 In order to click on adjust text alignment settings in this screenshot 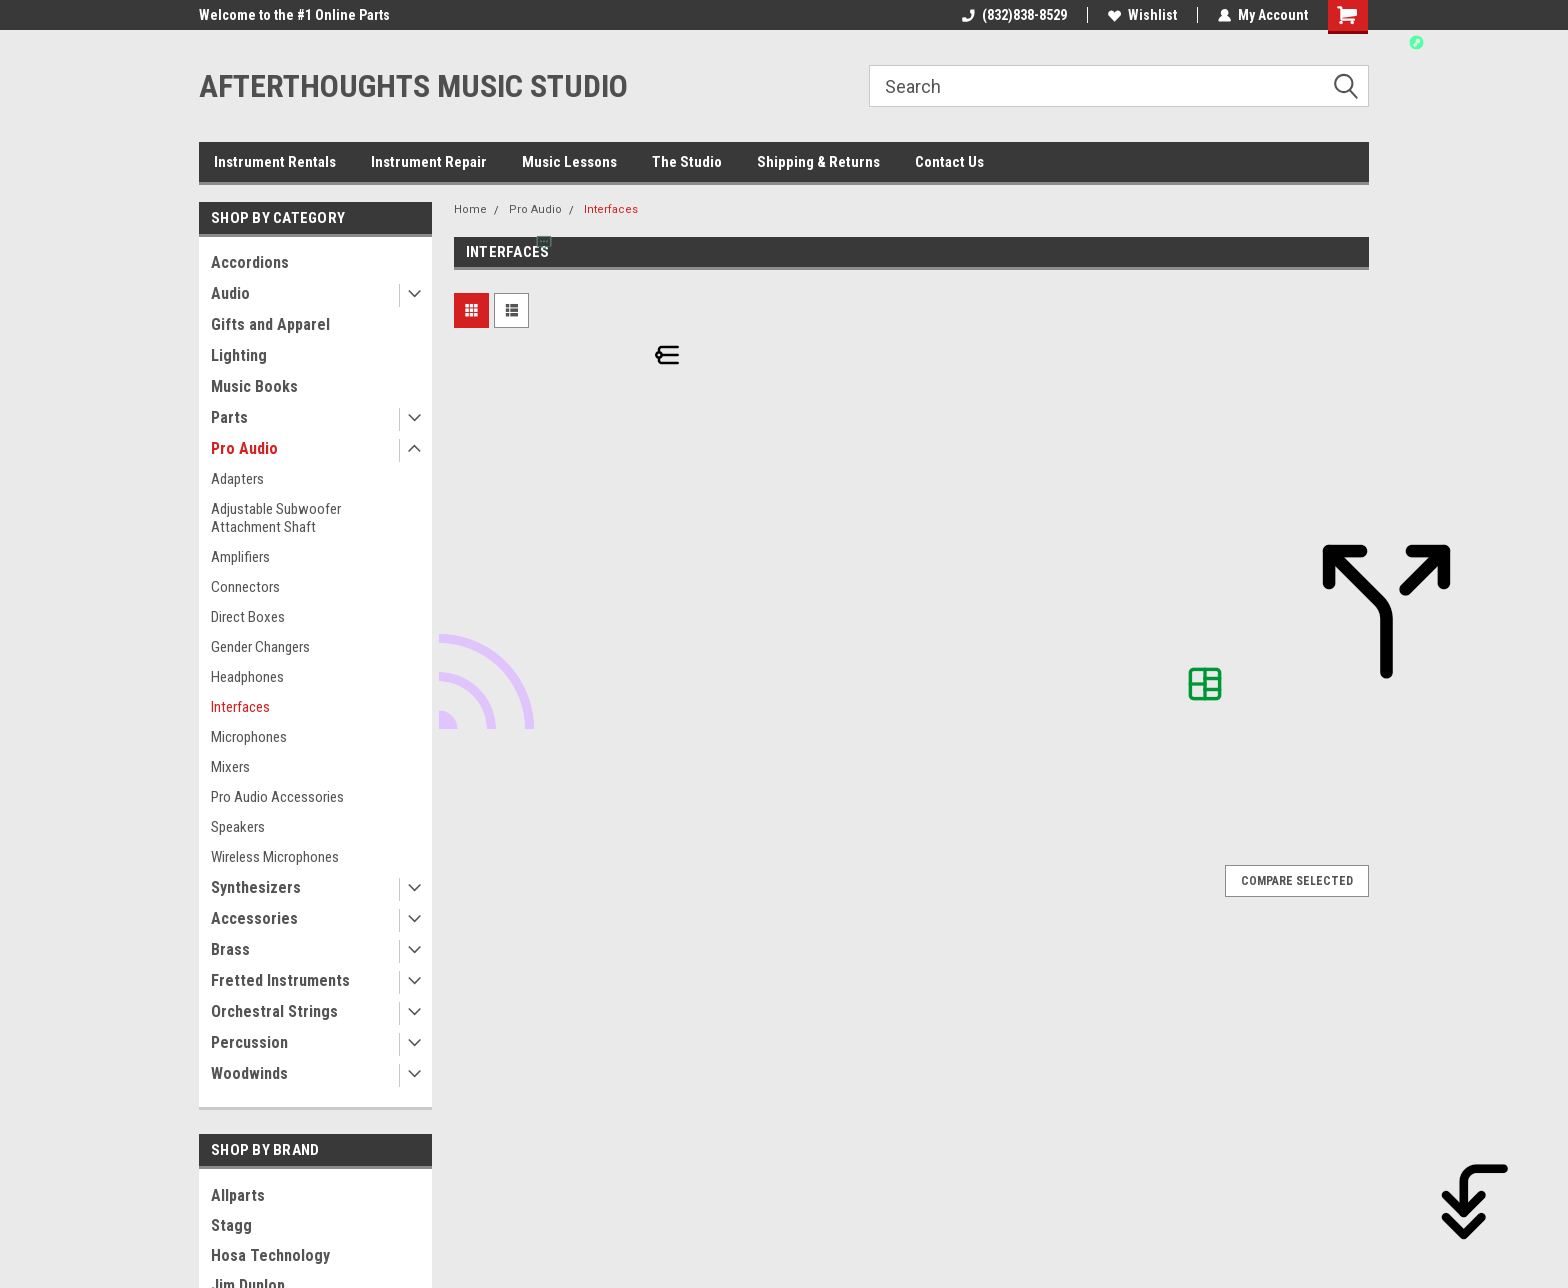, I will do `click(667, 355)`.